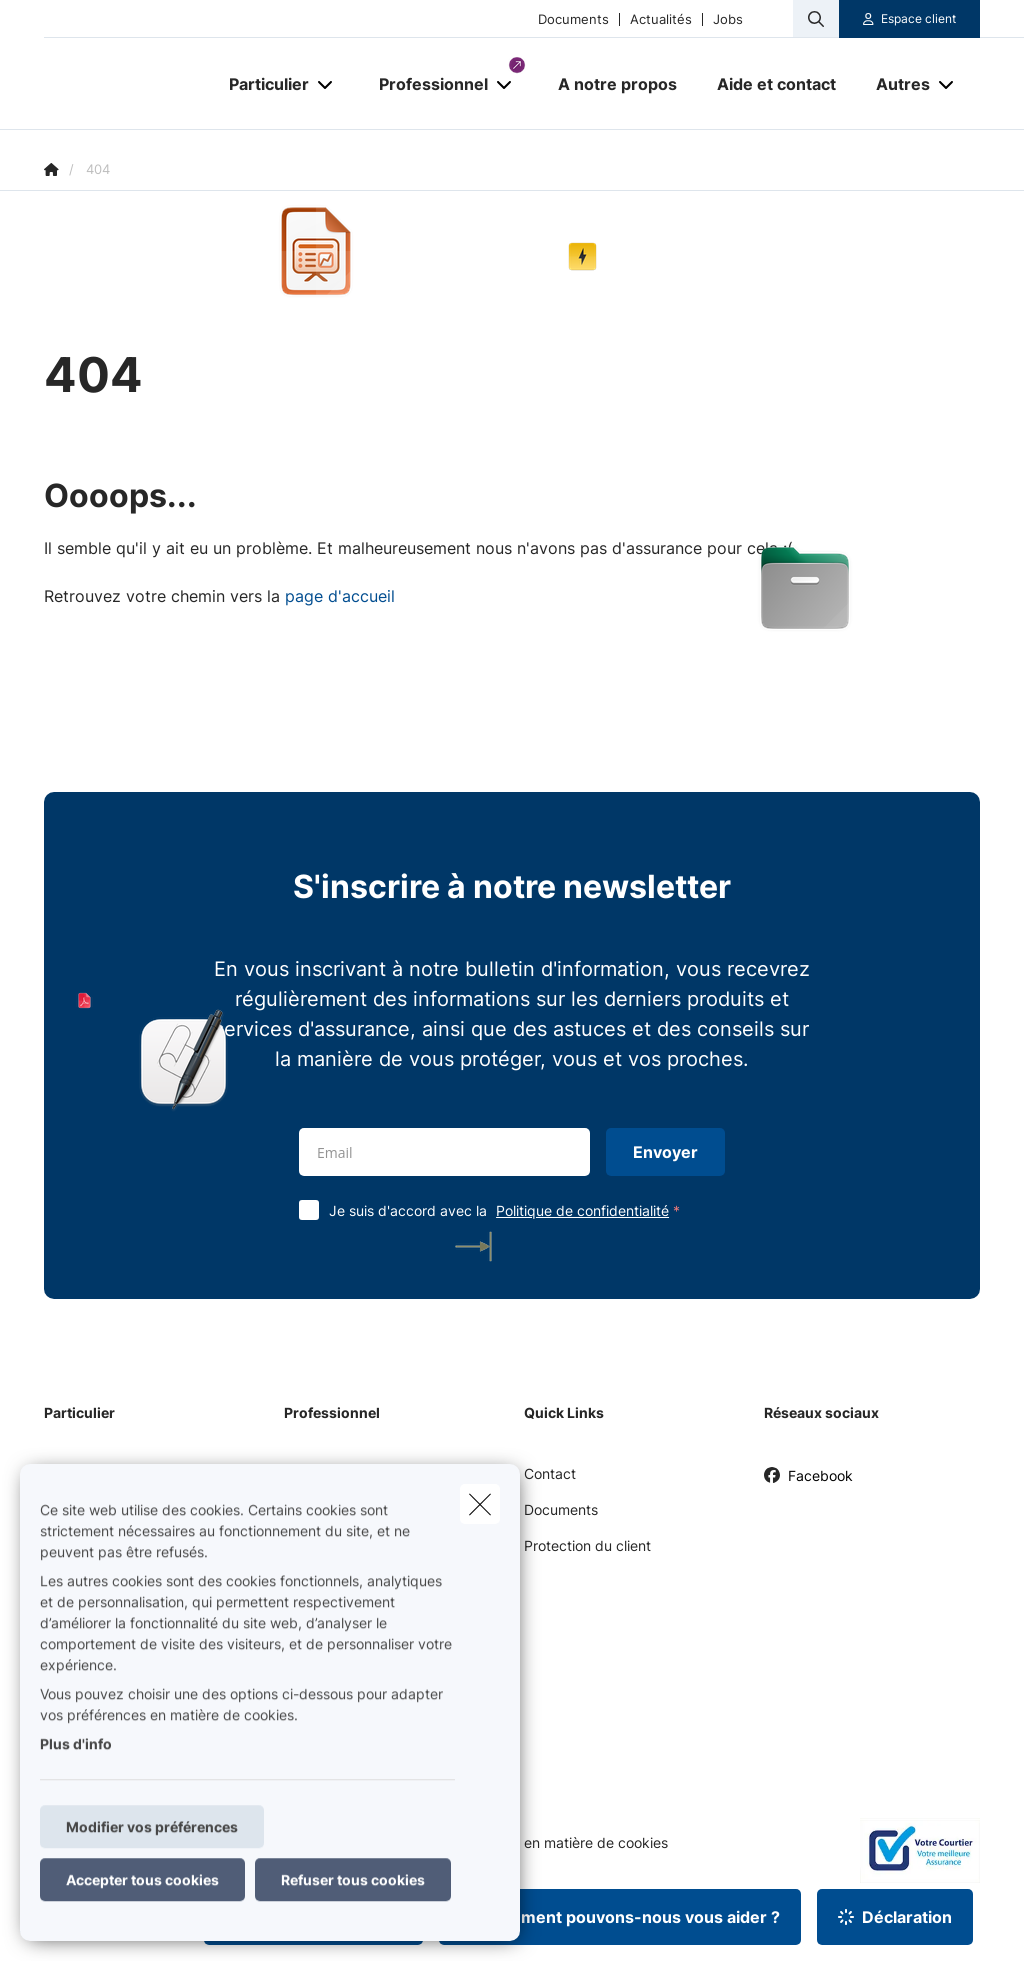  What do you see at coordinates (316, 251) in the screenshot?
I see `libreoffice impress presentation file` at bounding box center [316, 251].